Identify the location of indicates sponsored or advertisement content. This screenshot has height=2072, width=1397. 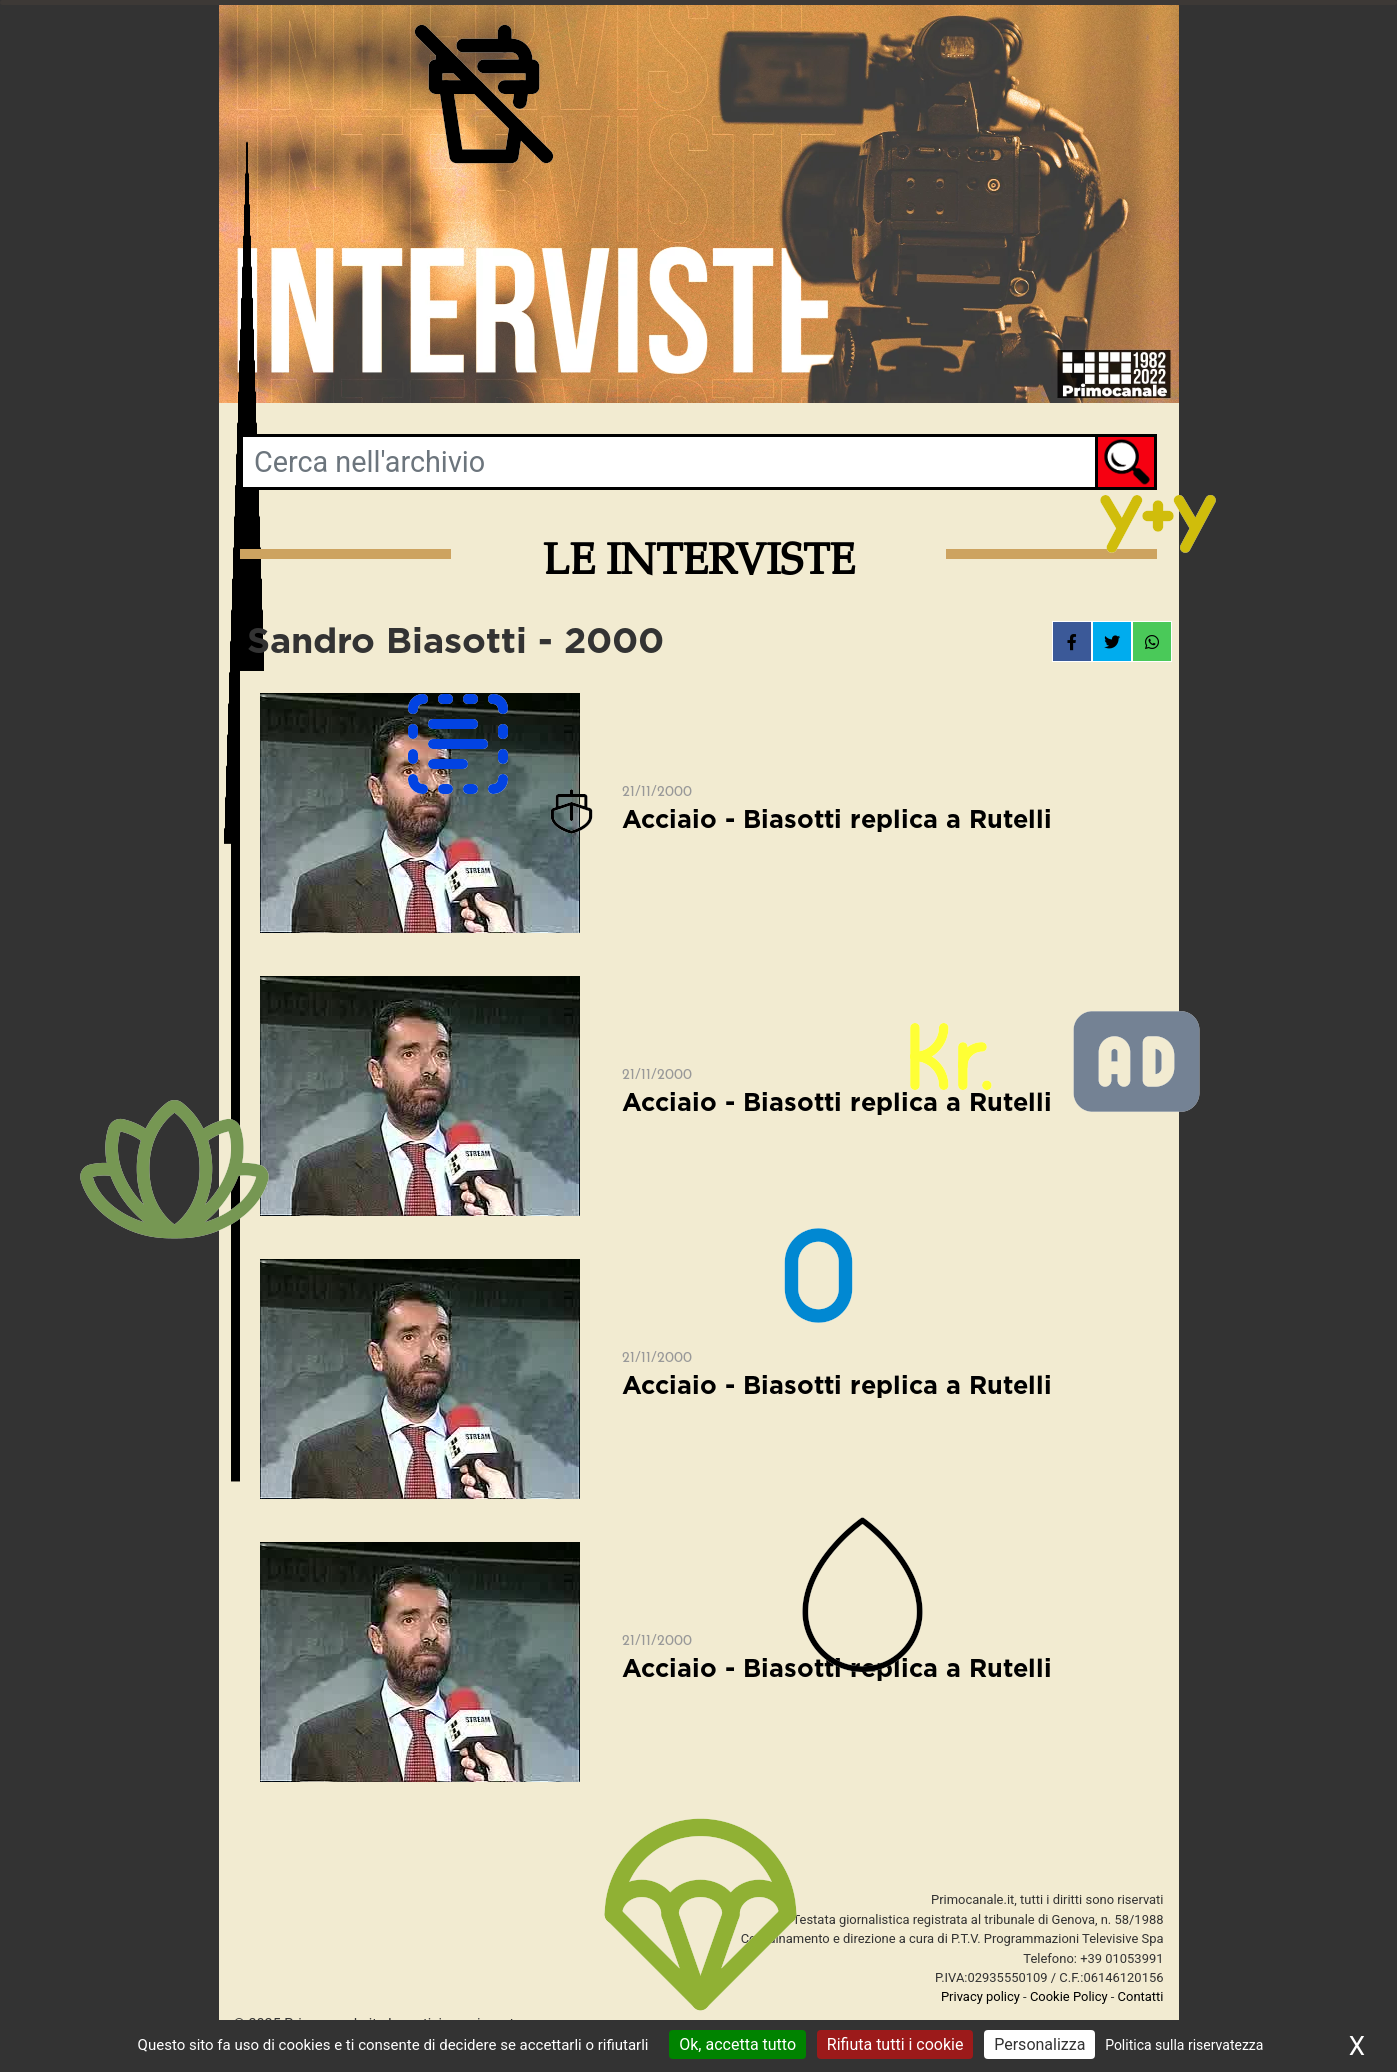
(1136, 1061).